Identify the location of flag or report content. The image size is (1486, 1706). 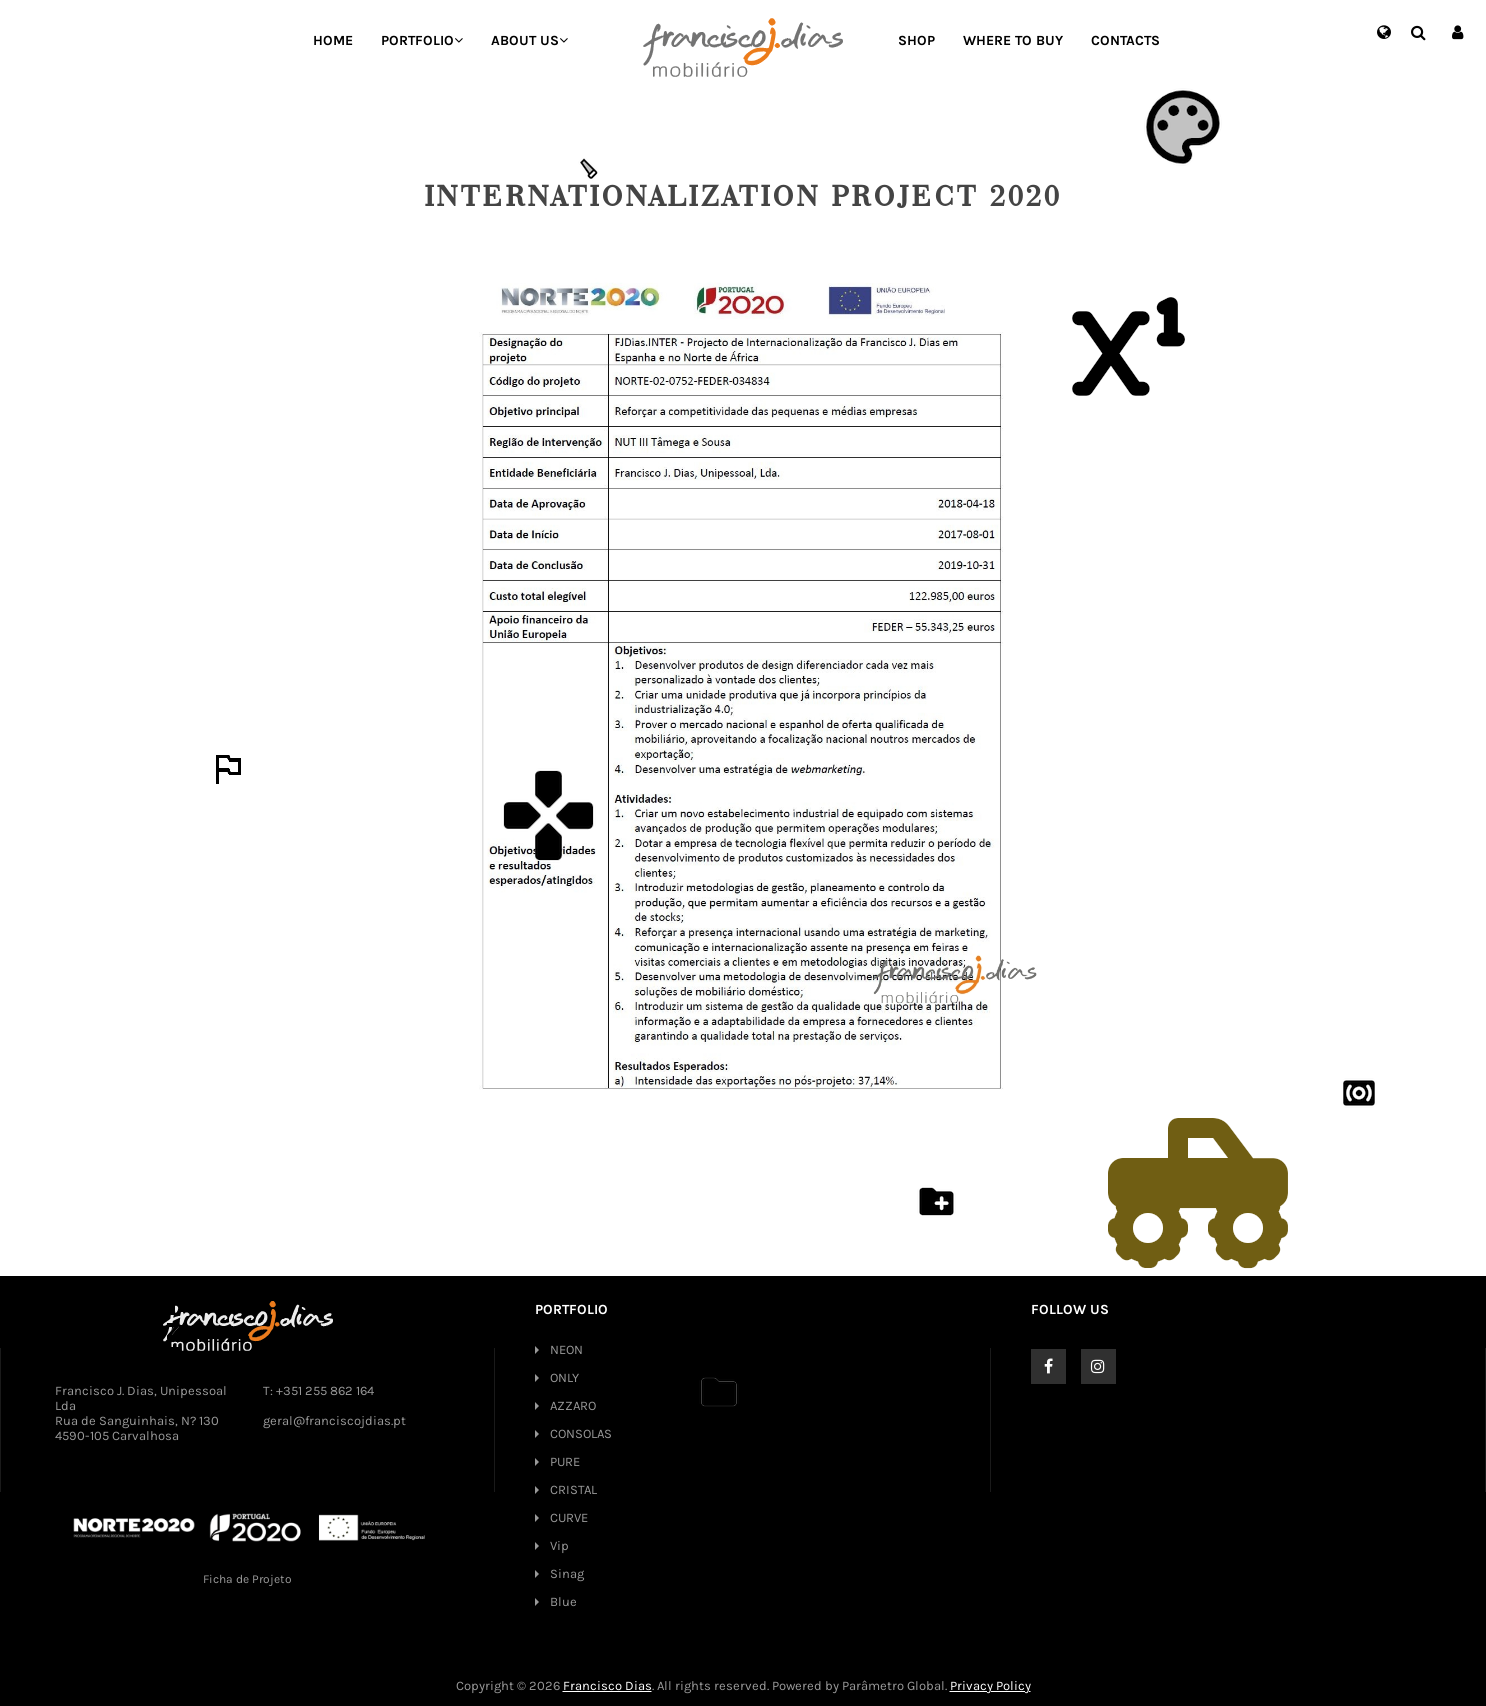
(227, 768).